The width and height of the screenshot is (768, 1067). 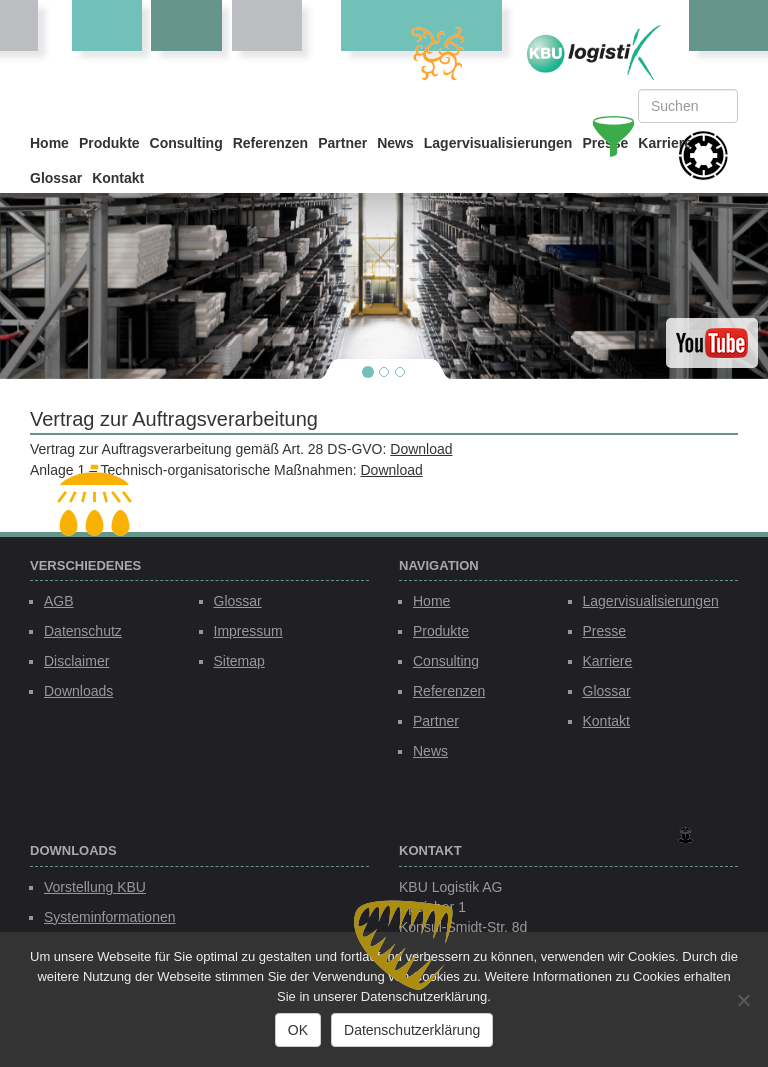 I want to click on filter or sort content, so click(x=613, y=136).